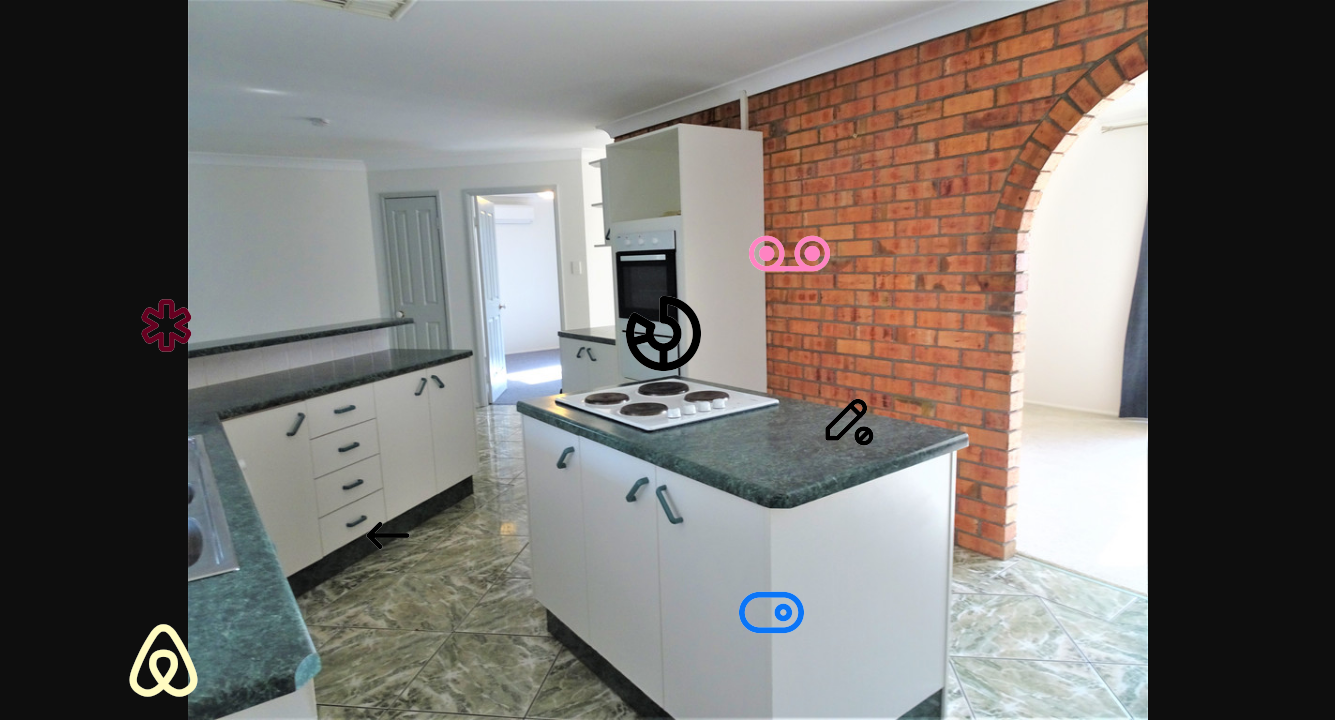 Image resolution: width=1335 pixels, height=720 pixels. I want to click on view analytics or statistics breakdown, so click(663, 333).